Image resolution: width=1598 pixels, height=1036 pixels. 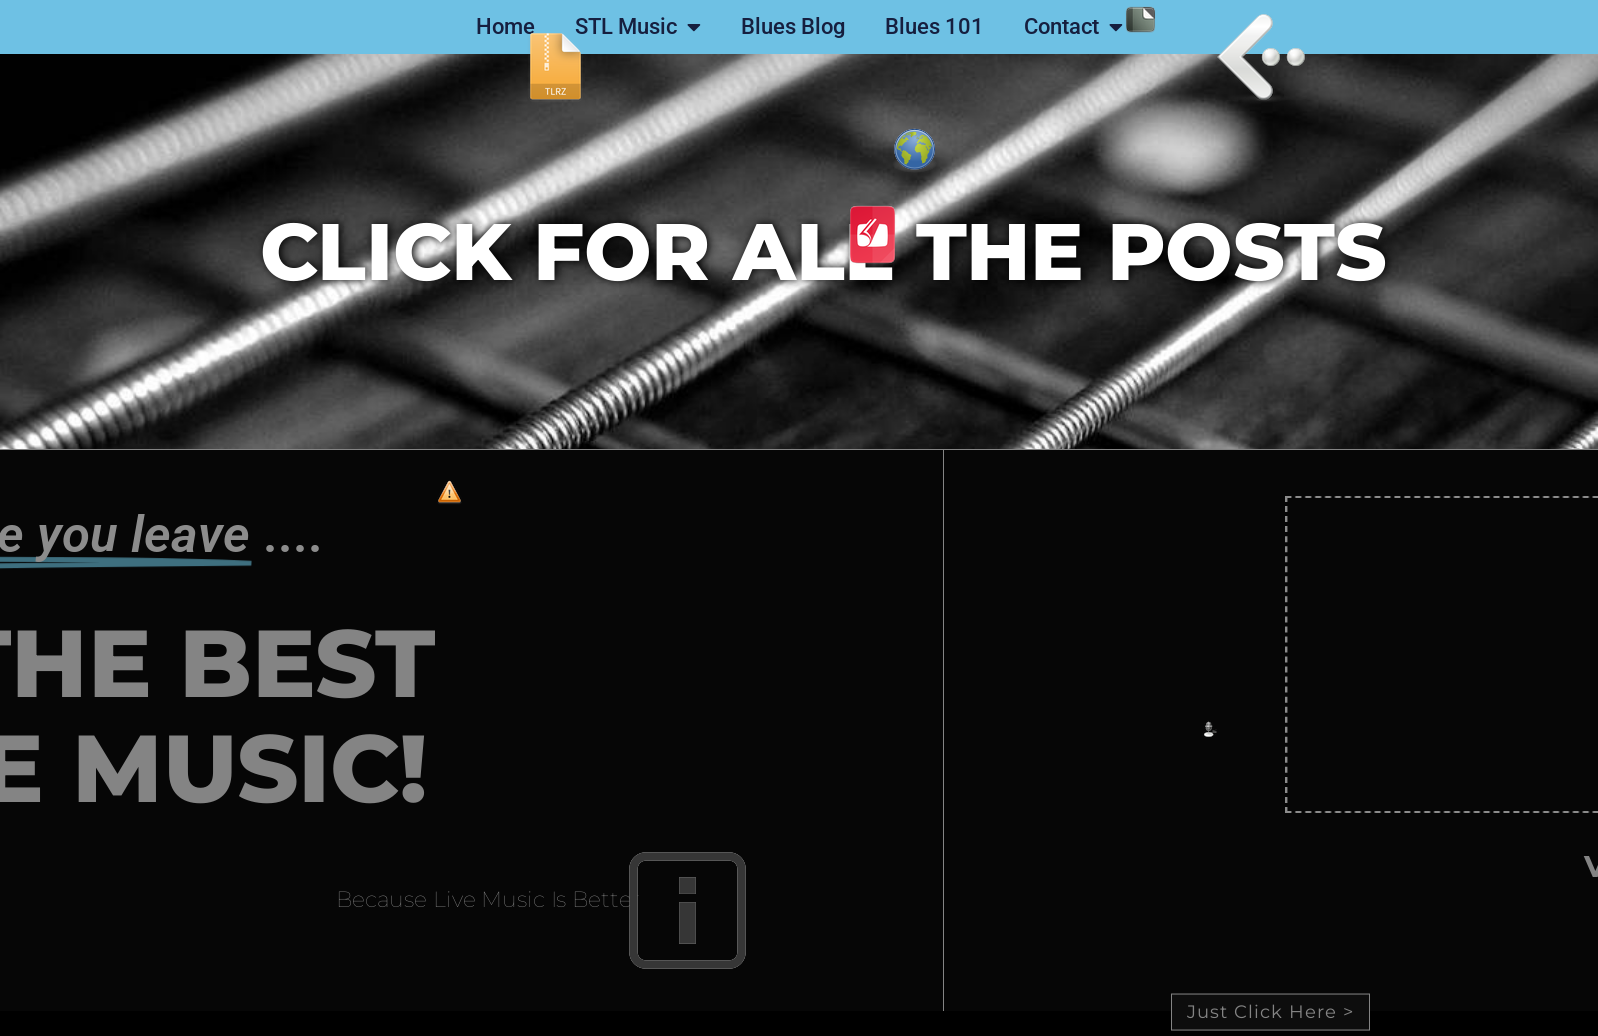 What do you see at coordinates (915, 150) in the screenshot?
I see `indicates web or internet content` at bounding box center [915, 150].